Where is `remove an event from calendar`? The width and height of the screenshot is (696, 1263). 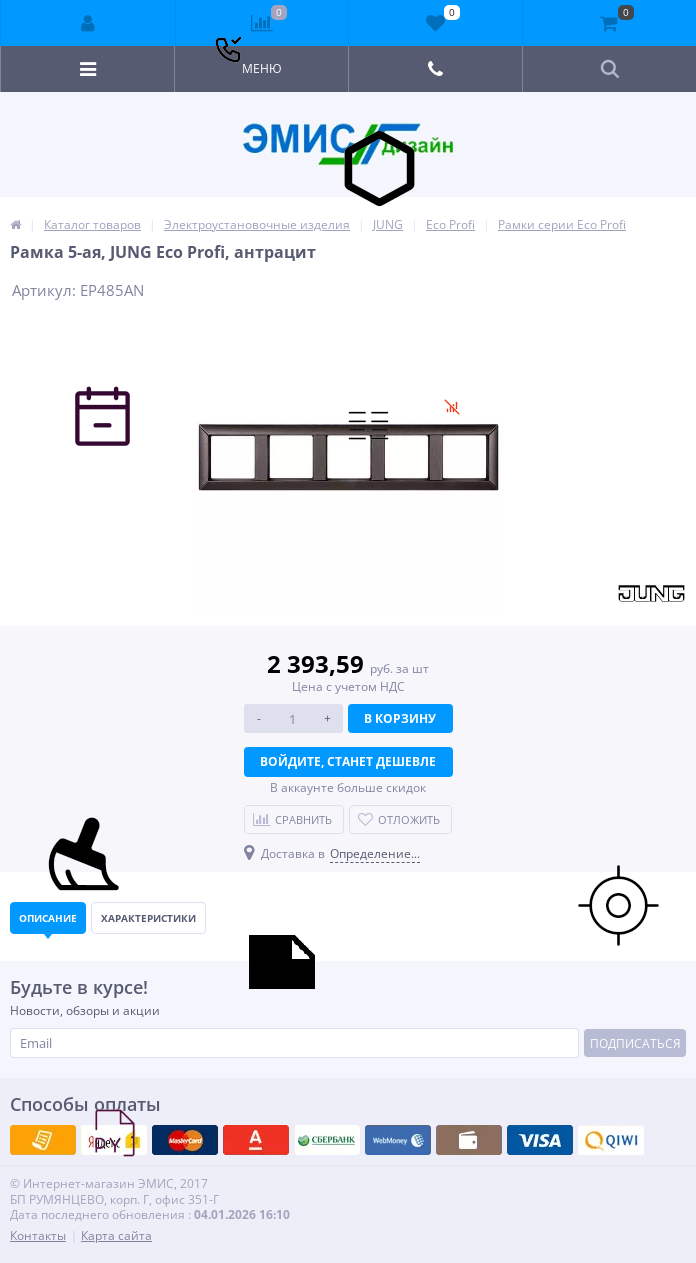 remove an event from calendar is located at coordinates (102, 418).